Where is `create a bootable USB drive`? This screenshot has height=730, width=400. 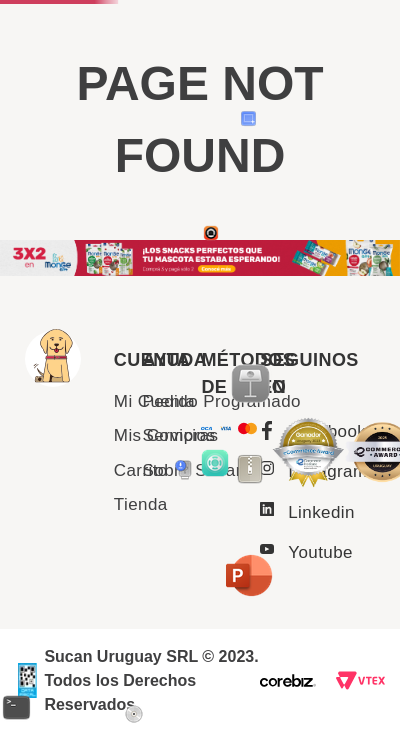
create a bootable USB drive is located at coordinates (185, 470).